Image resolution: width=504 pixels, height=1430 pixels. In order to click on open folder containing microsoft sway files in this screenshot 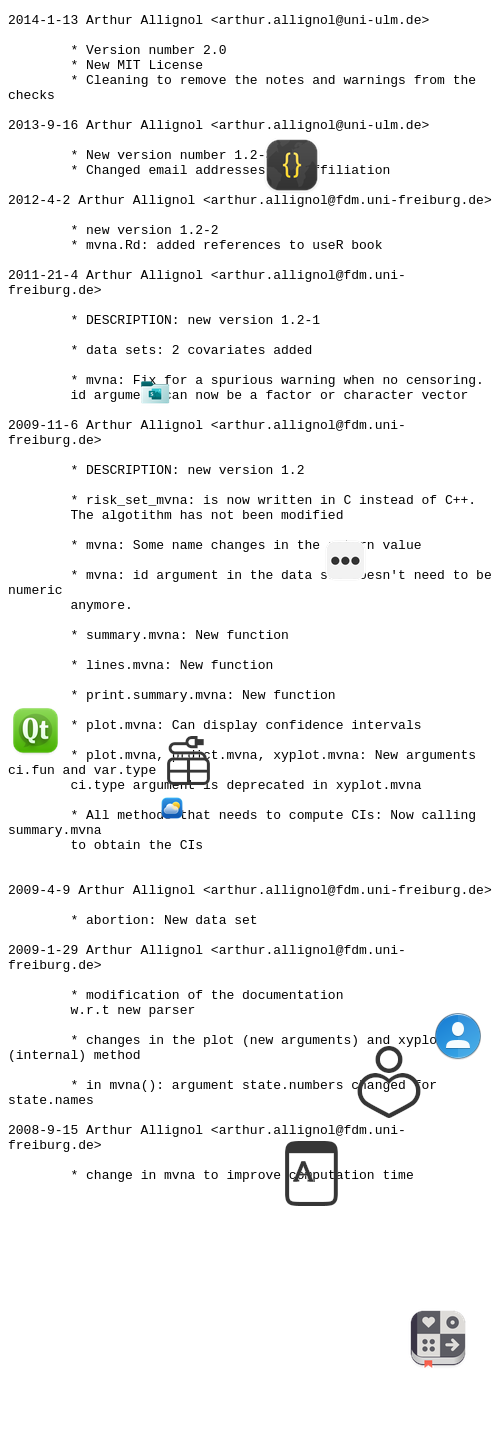, I will do `click(155, 393)`.